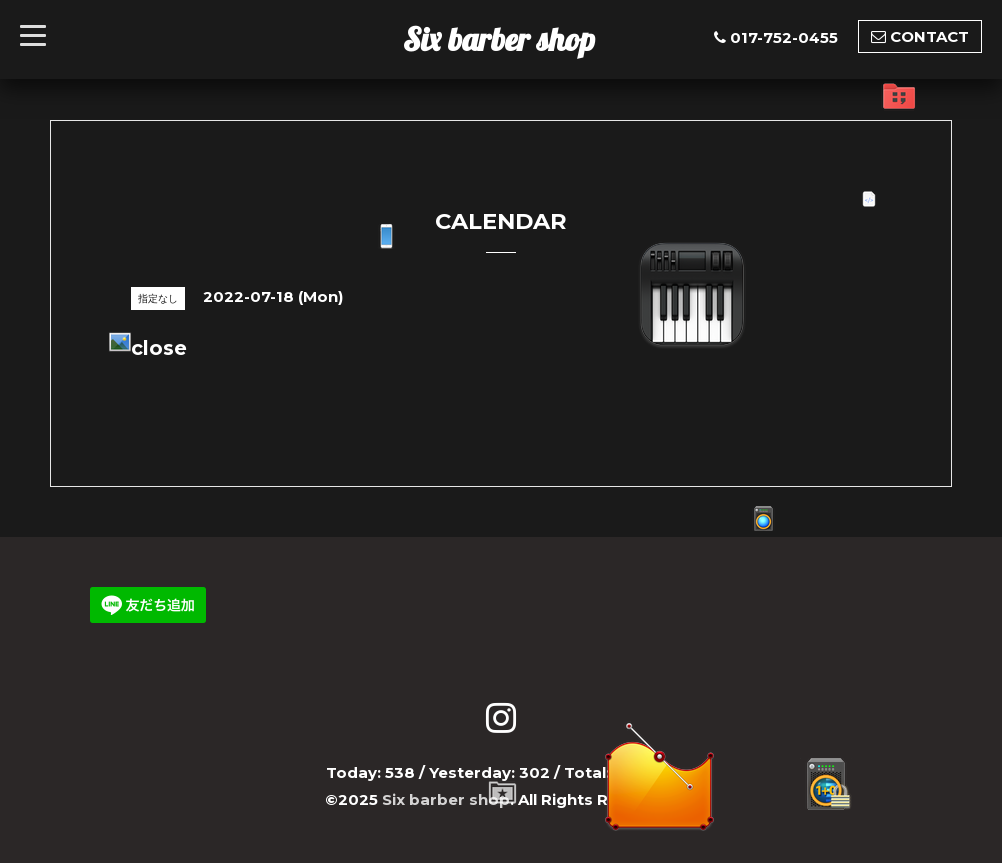  Describe the element at coordinates (120, 342) in the screenshot. I see `access your photo library` at that location.